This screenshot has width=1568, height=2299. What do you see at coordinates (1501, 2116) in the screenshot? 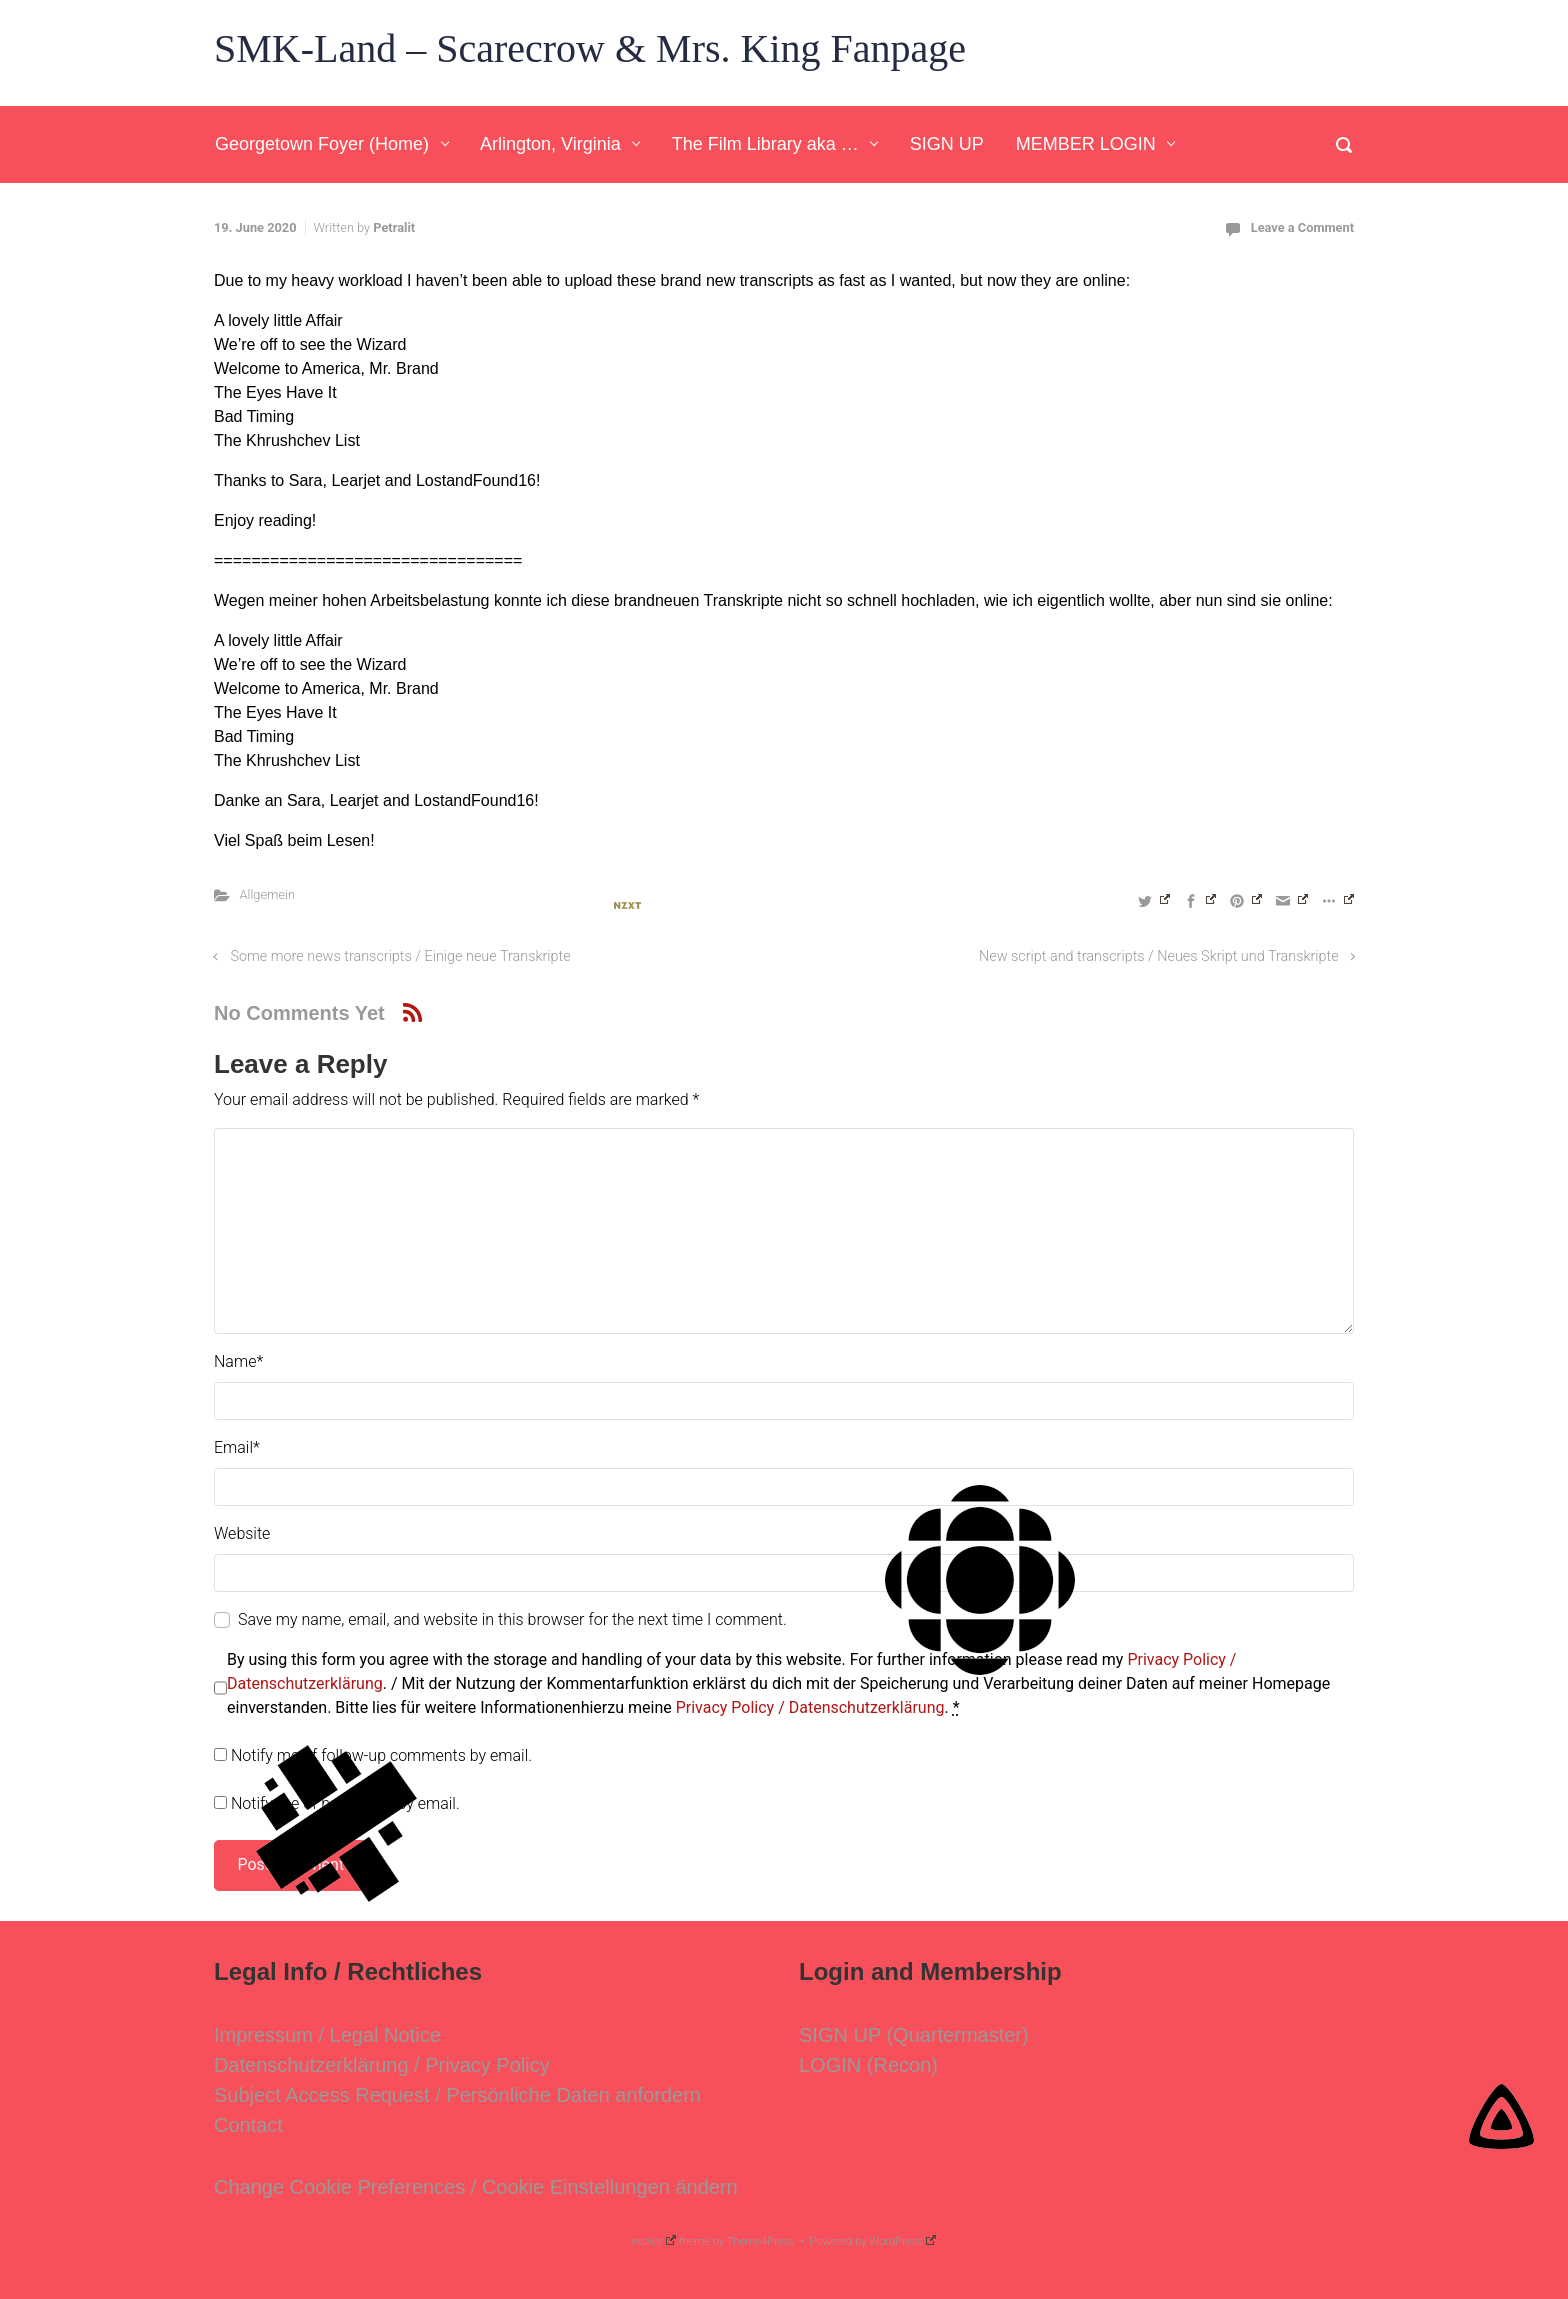
I see `open Jellyfin media server app` at bounding box center [1501, 2116].